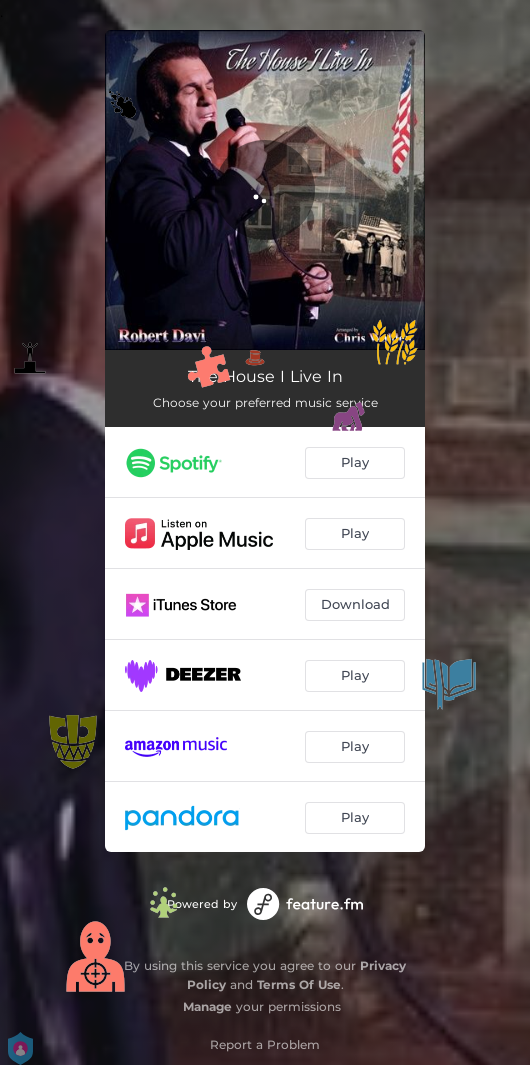 The width and height of the screenshot is (530, 1065). I want to click on save current page as a bookmark, so click(449, 683).